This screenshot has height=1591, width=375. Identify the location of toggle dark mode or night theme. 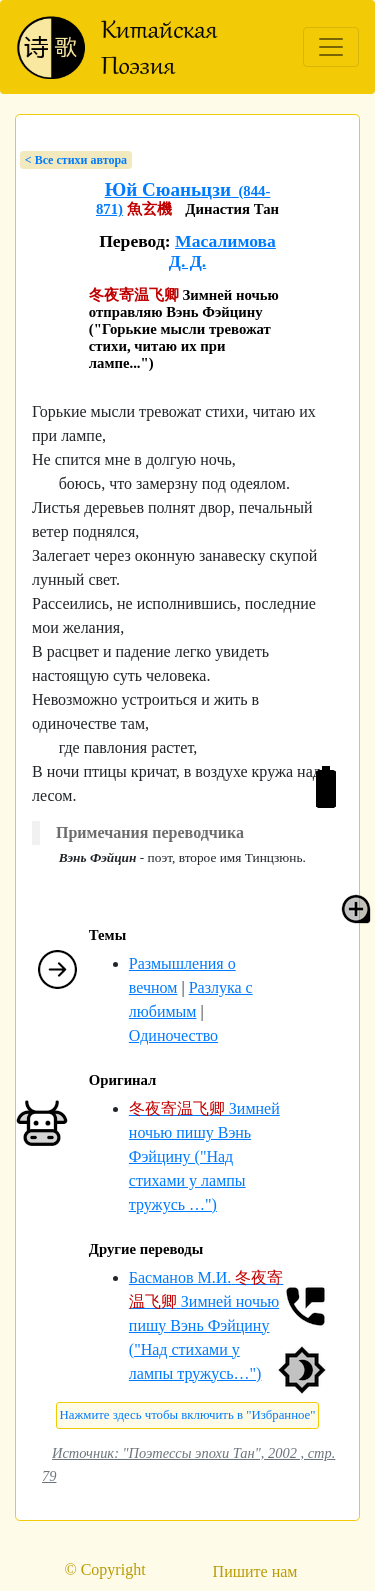
(302, 1370).